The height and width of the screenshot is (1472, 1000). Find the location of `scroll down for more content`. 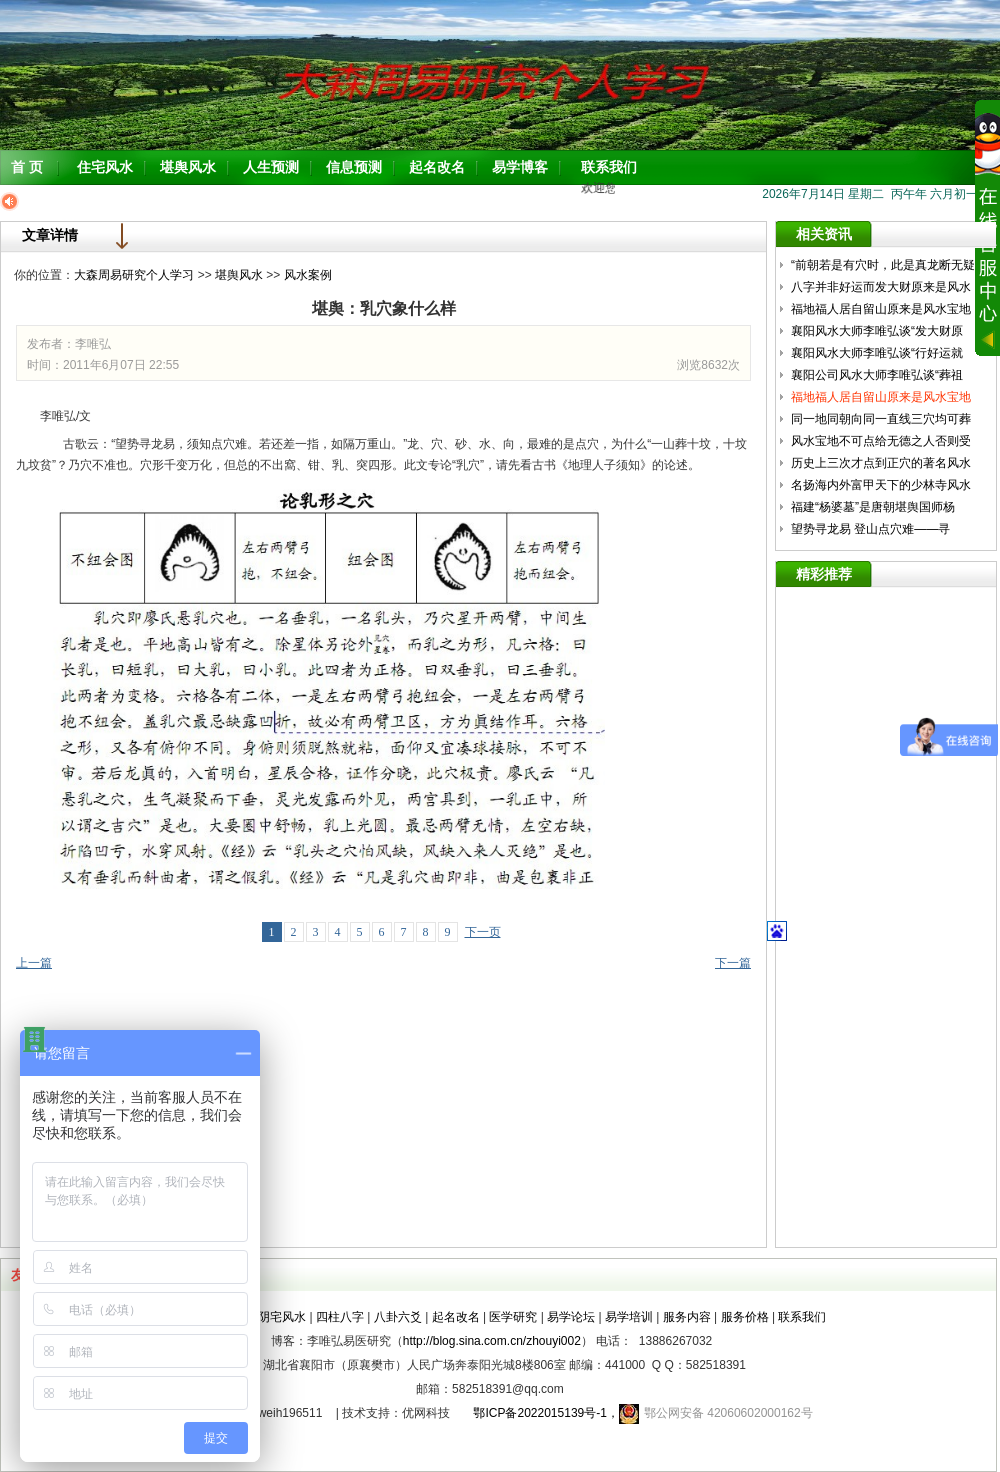

scroll down for more content is located at coordinates (122, 236).